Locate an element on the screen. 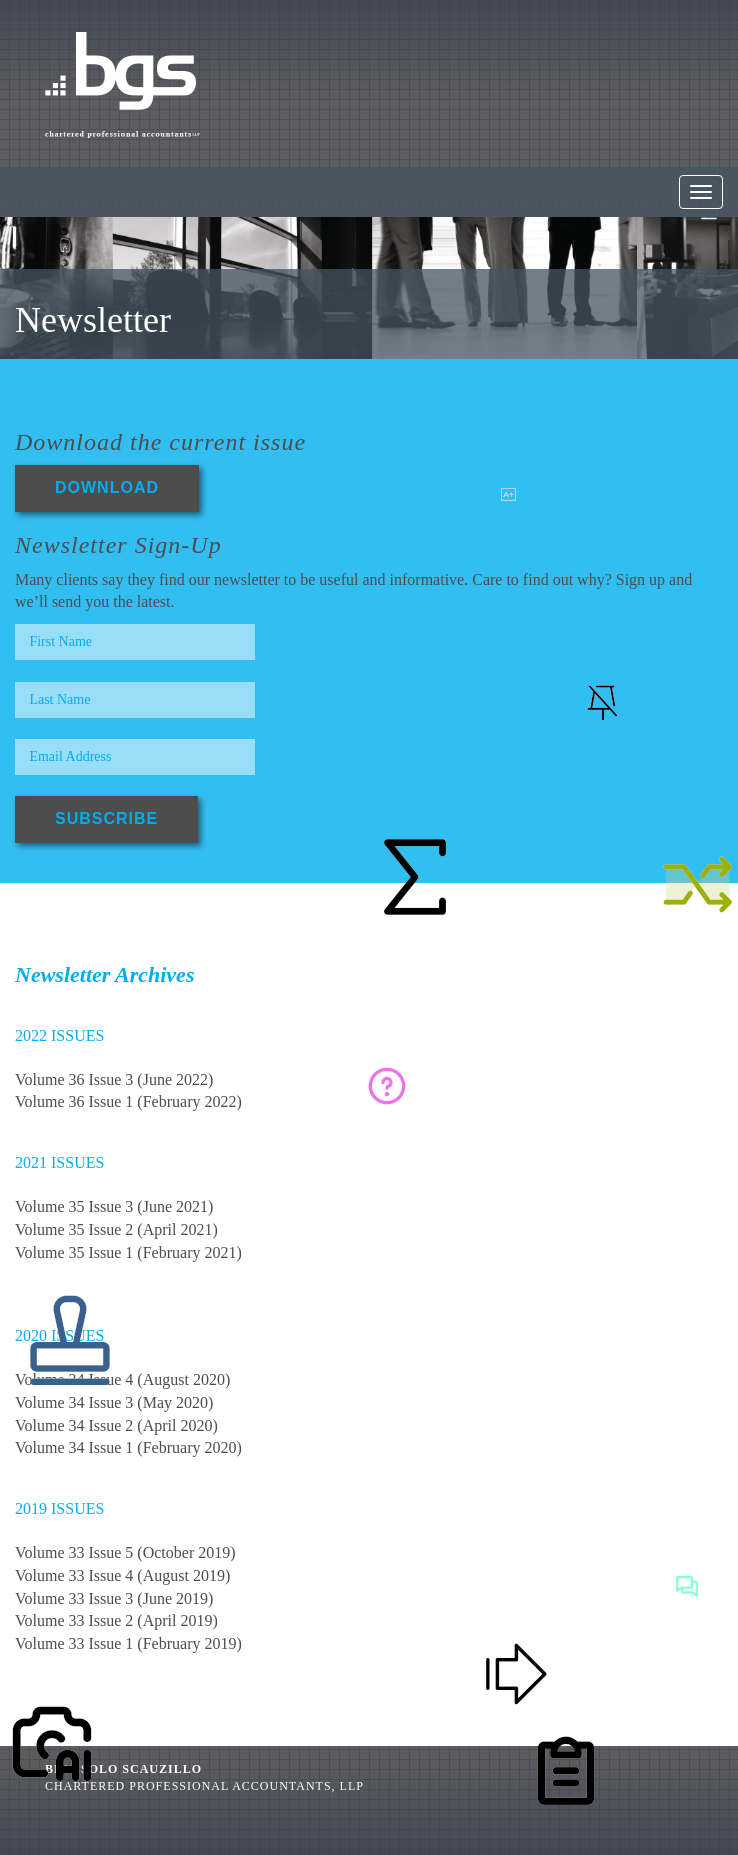  calculate sum or total of selected values is located at coordinates (415, 877).